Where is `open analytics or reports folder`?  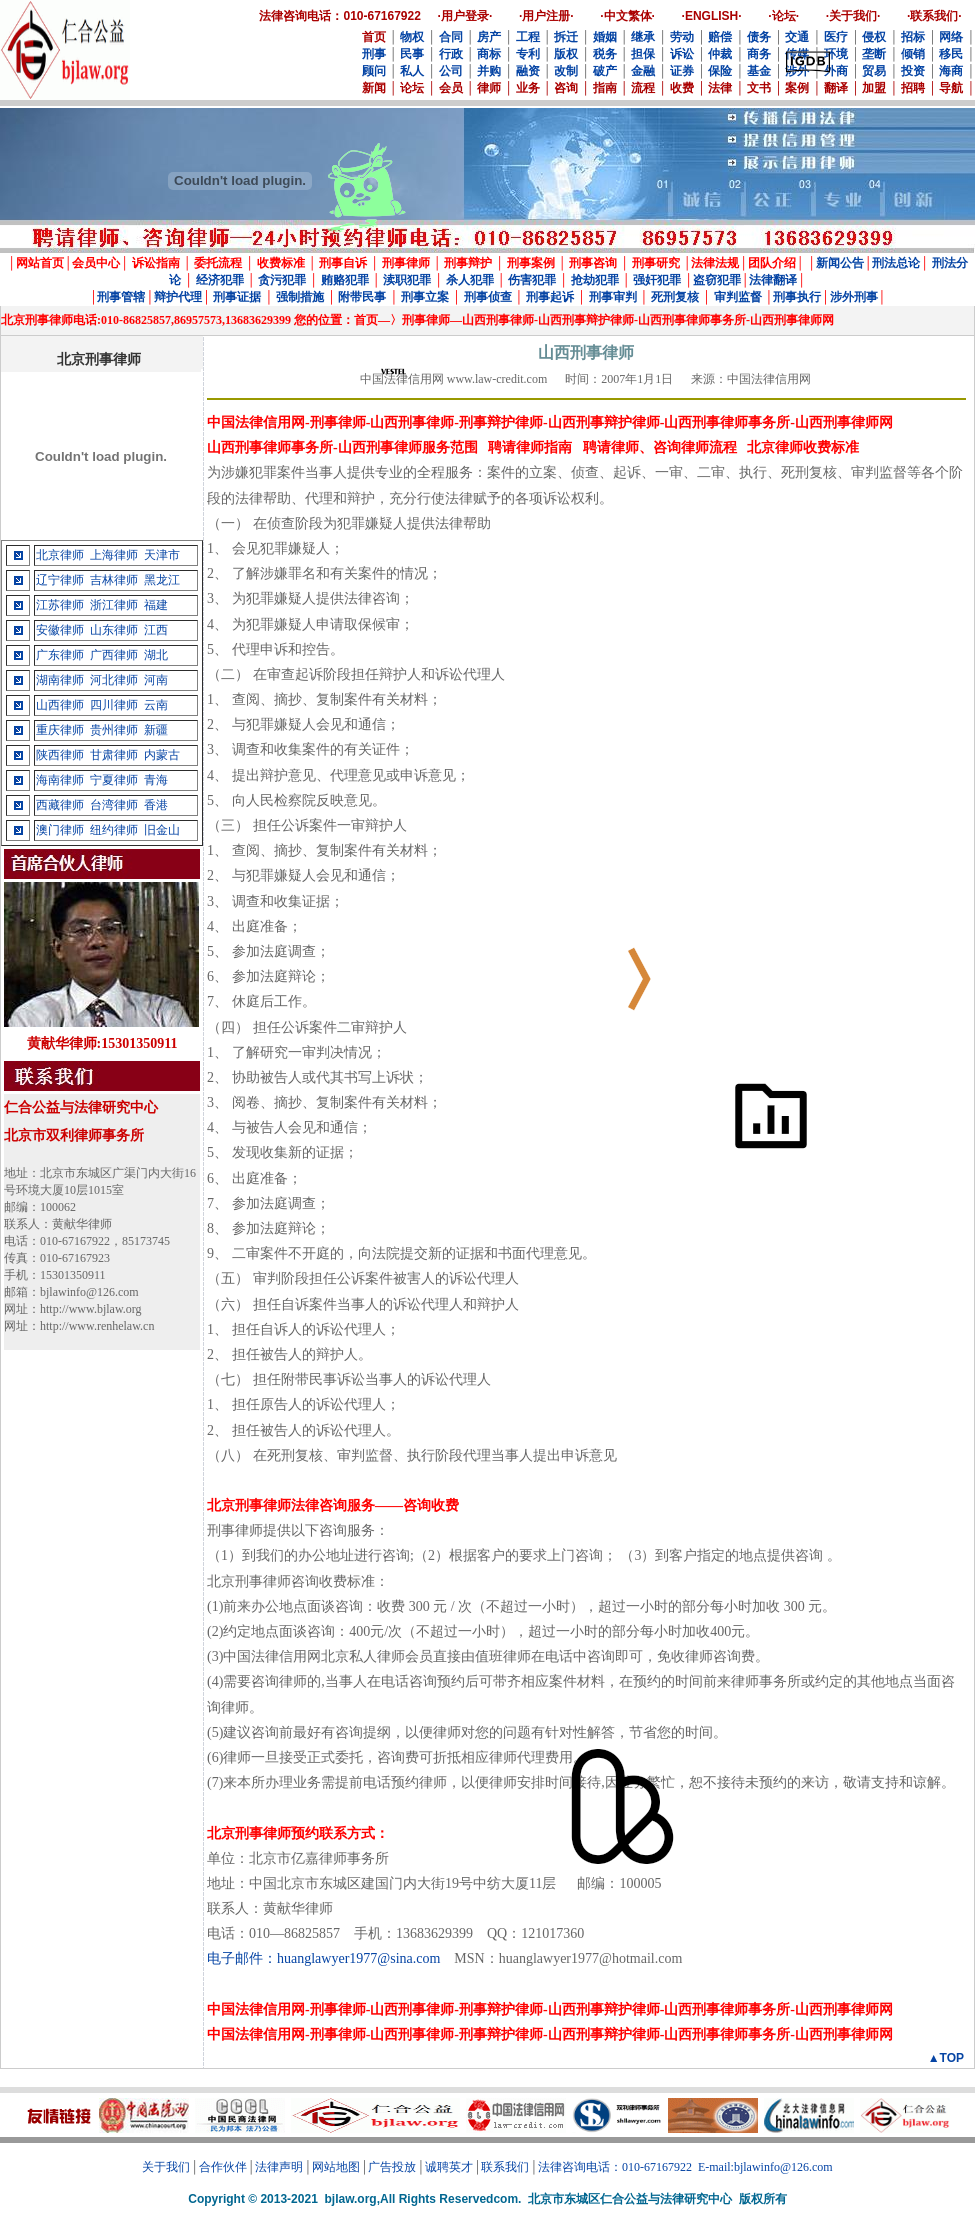 open analytics or reports folder is located at coordinates (771, 1116).